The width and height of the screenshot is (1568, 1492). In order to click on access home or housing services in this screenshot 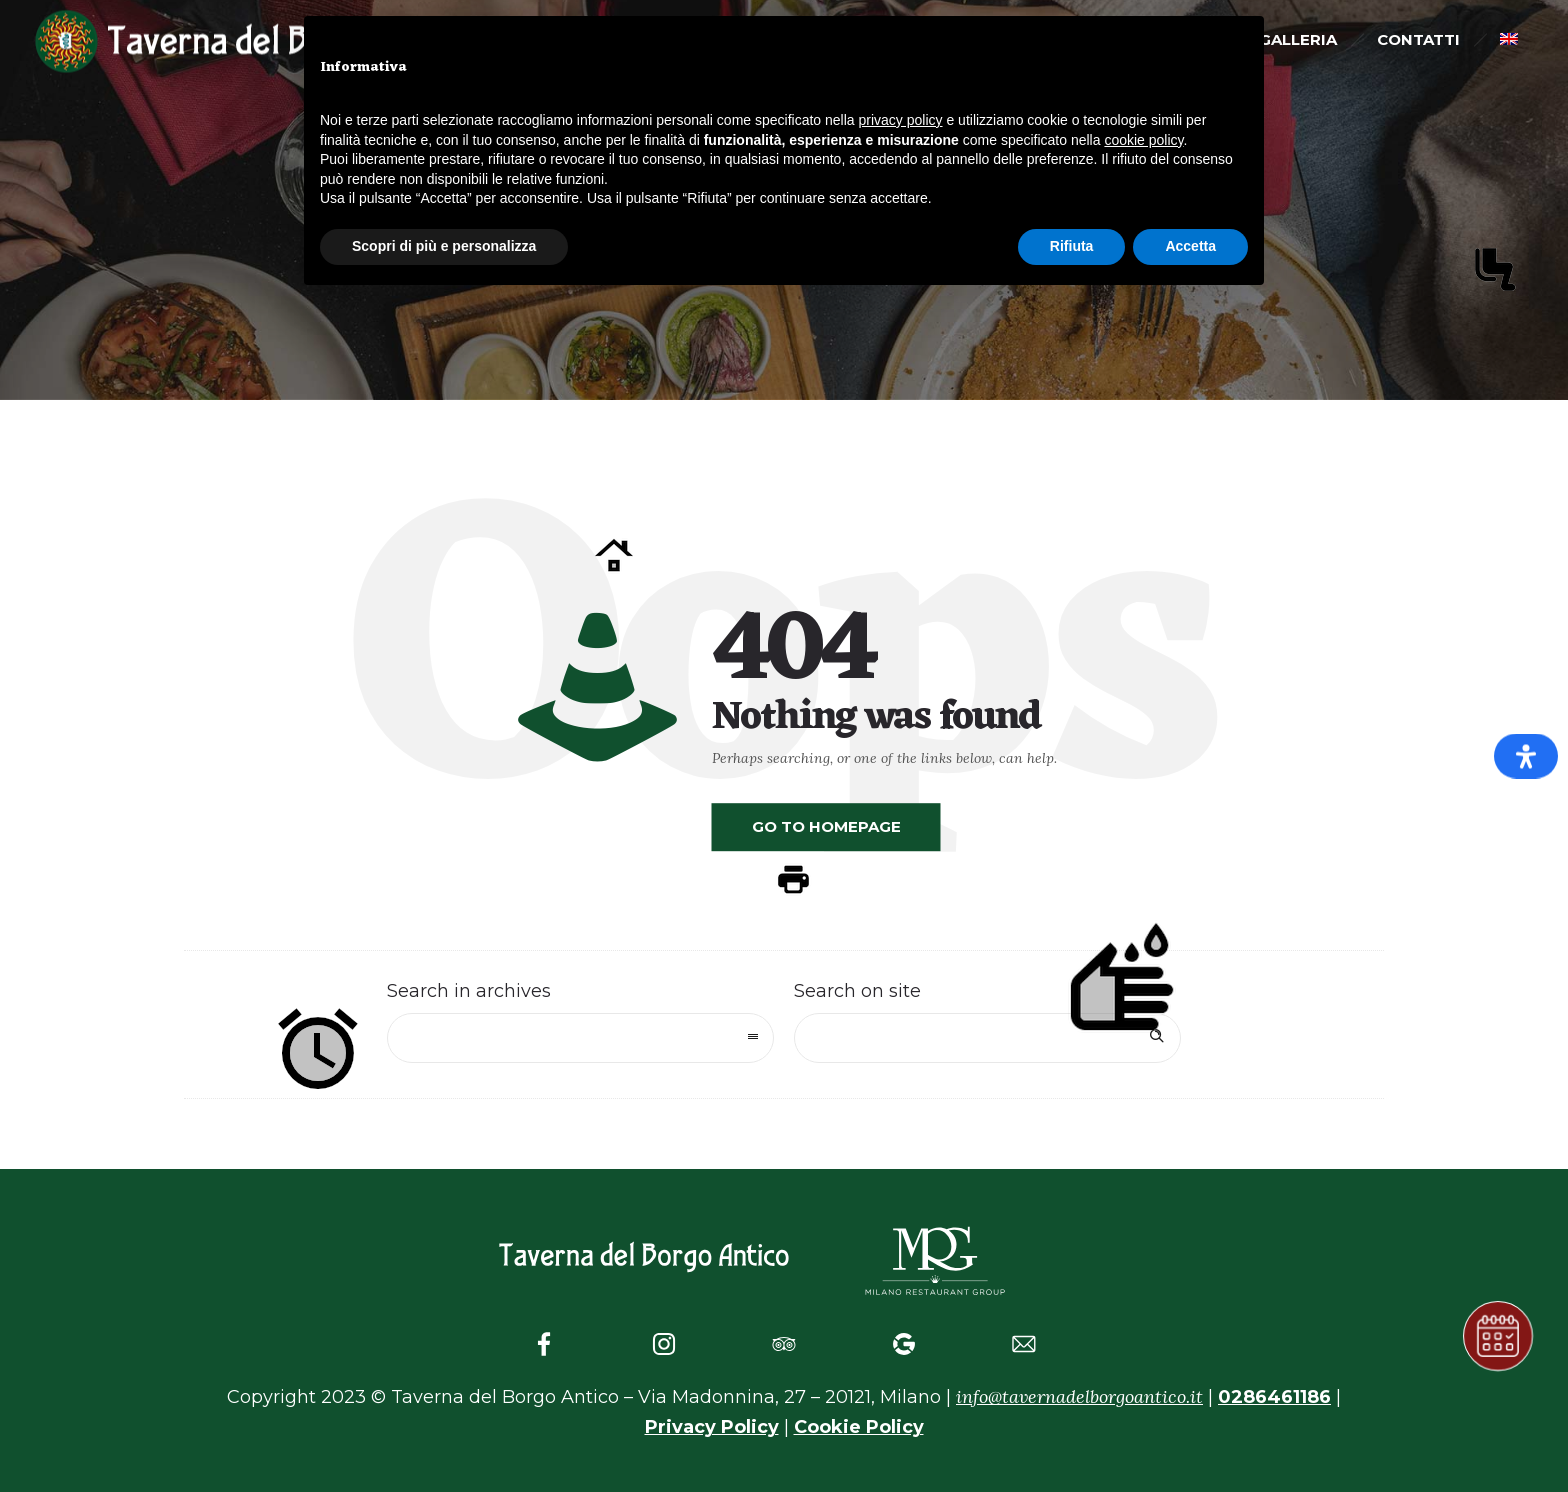, I will do `click(614, 556)`.